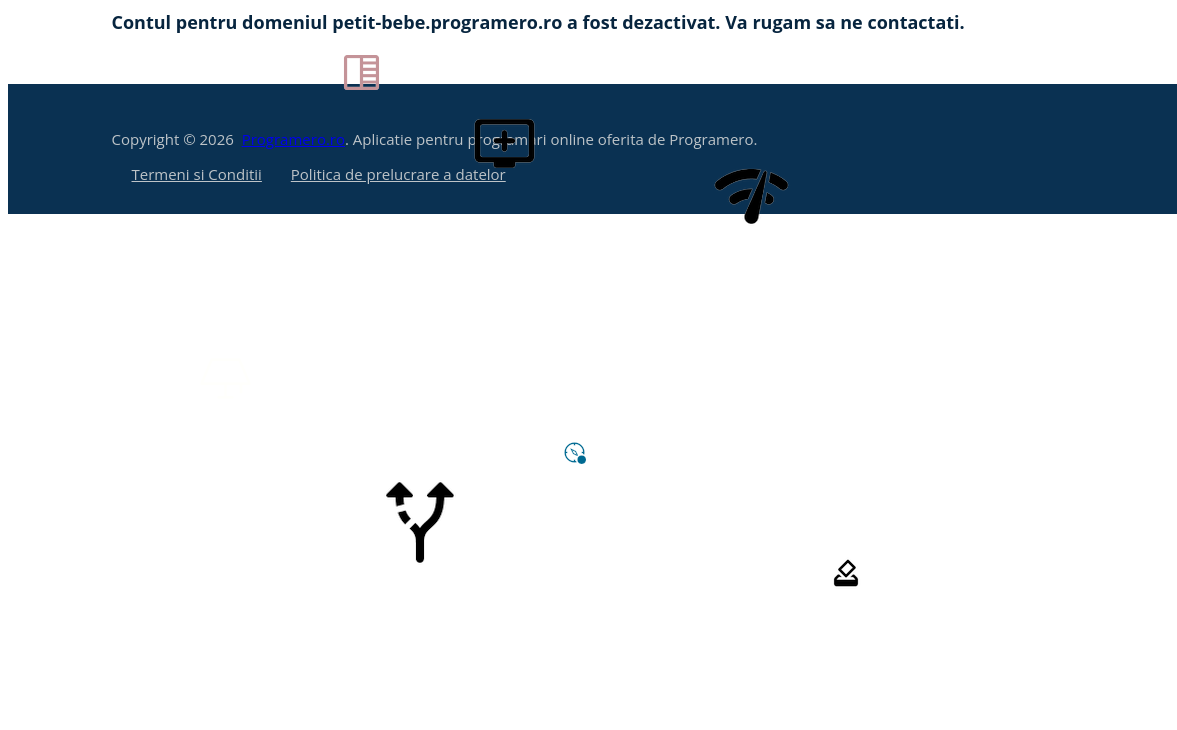 The width and height of the screenshot is (1177, 730). I want to click on check network connection status, so click(751, 195).